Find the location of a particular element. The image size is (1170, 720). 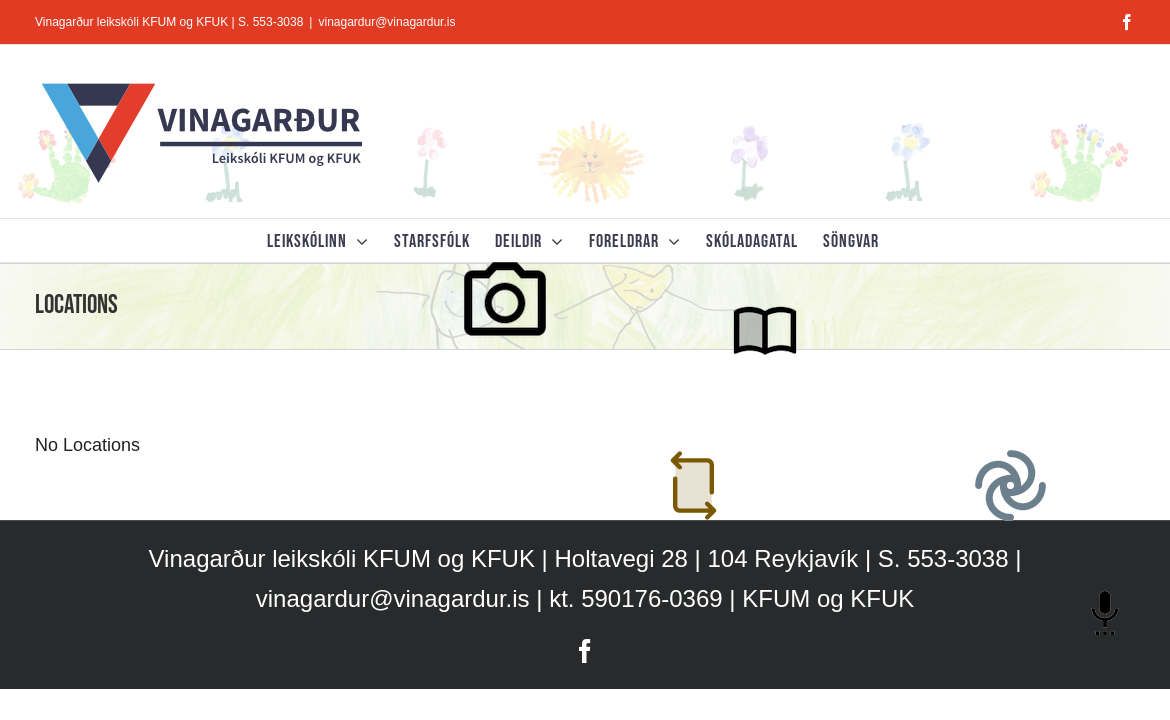

take a photo is located at coordinates (505, 303).